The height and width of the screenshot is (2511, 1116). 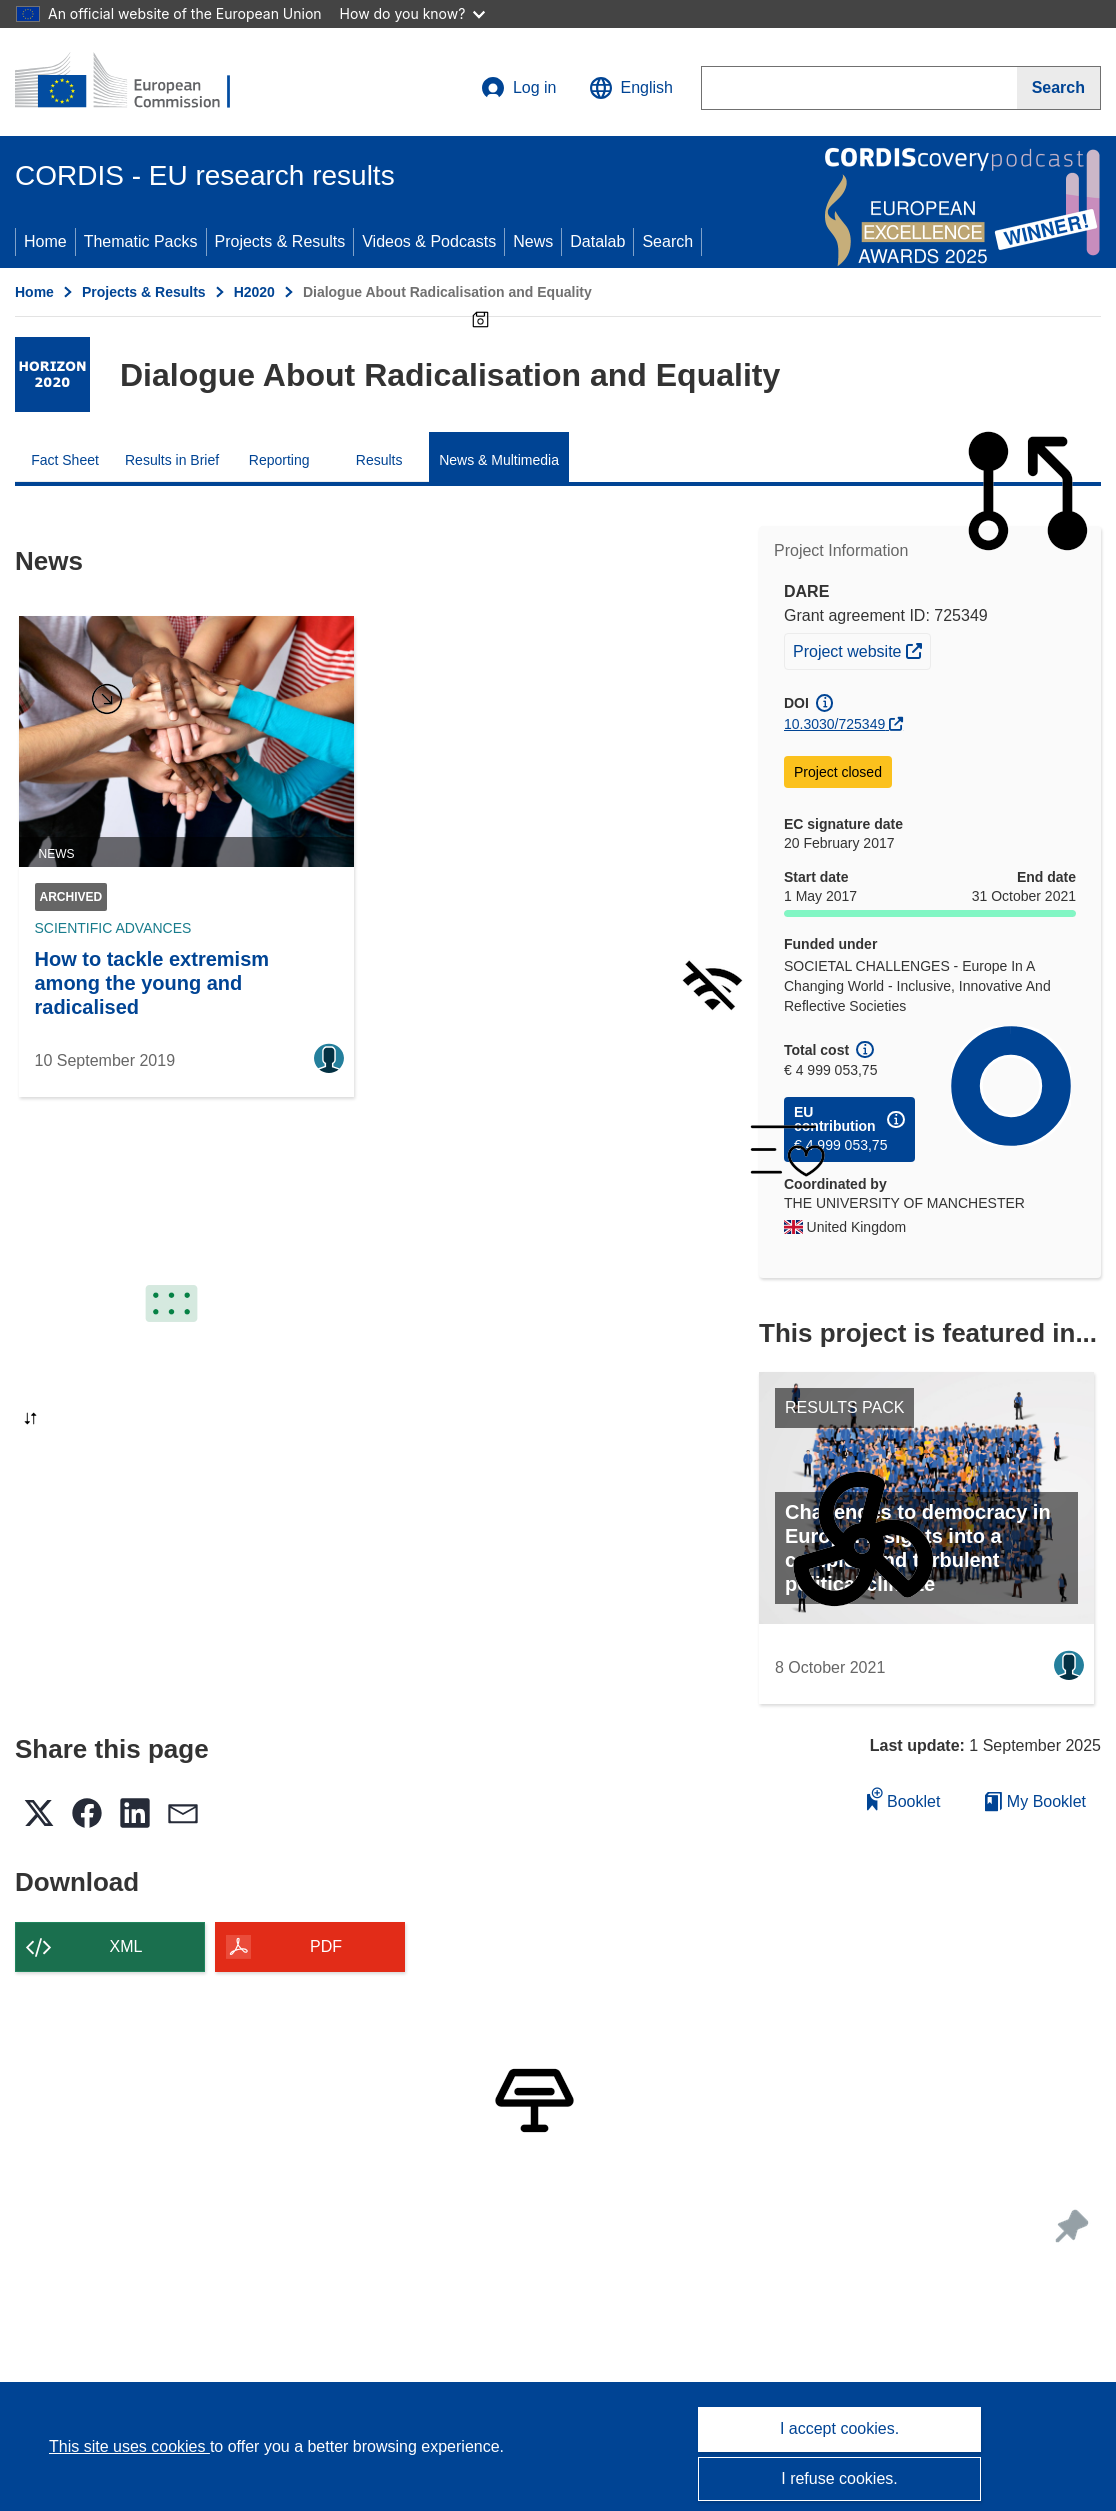 I want to click on drag to reorder or rearrange items, so click(x=171, y=1303).